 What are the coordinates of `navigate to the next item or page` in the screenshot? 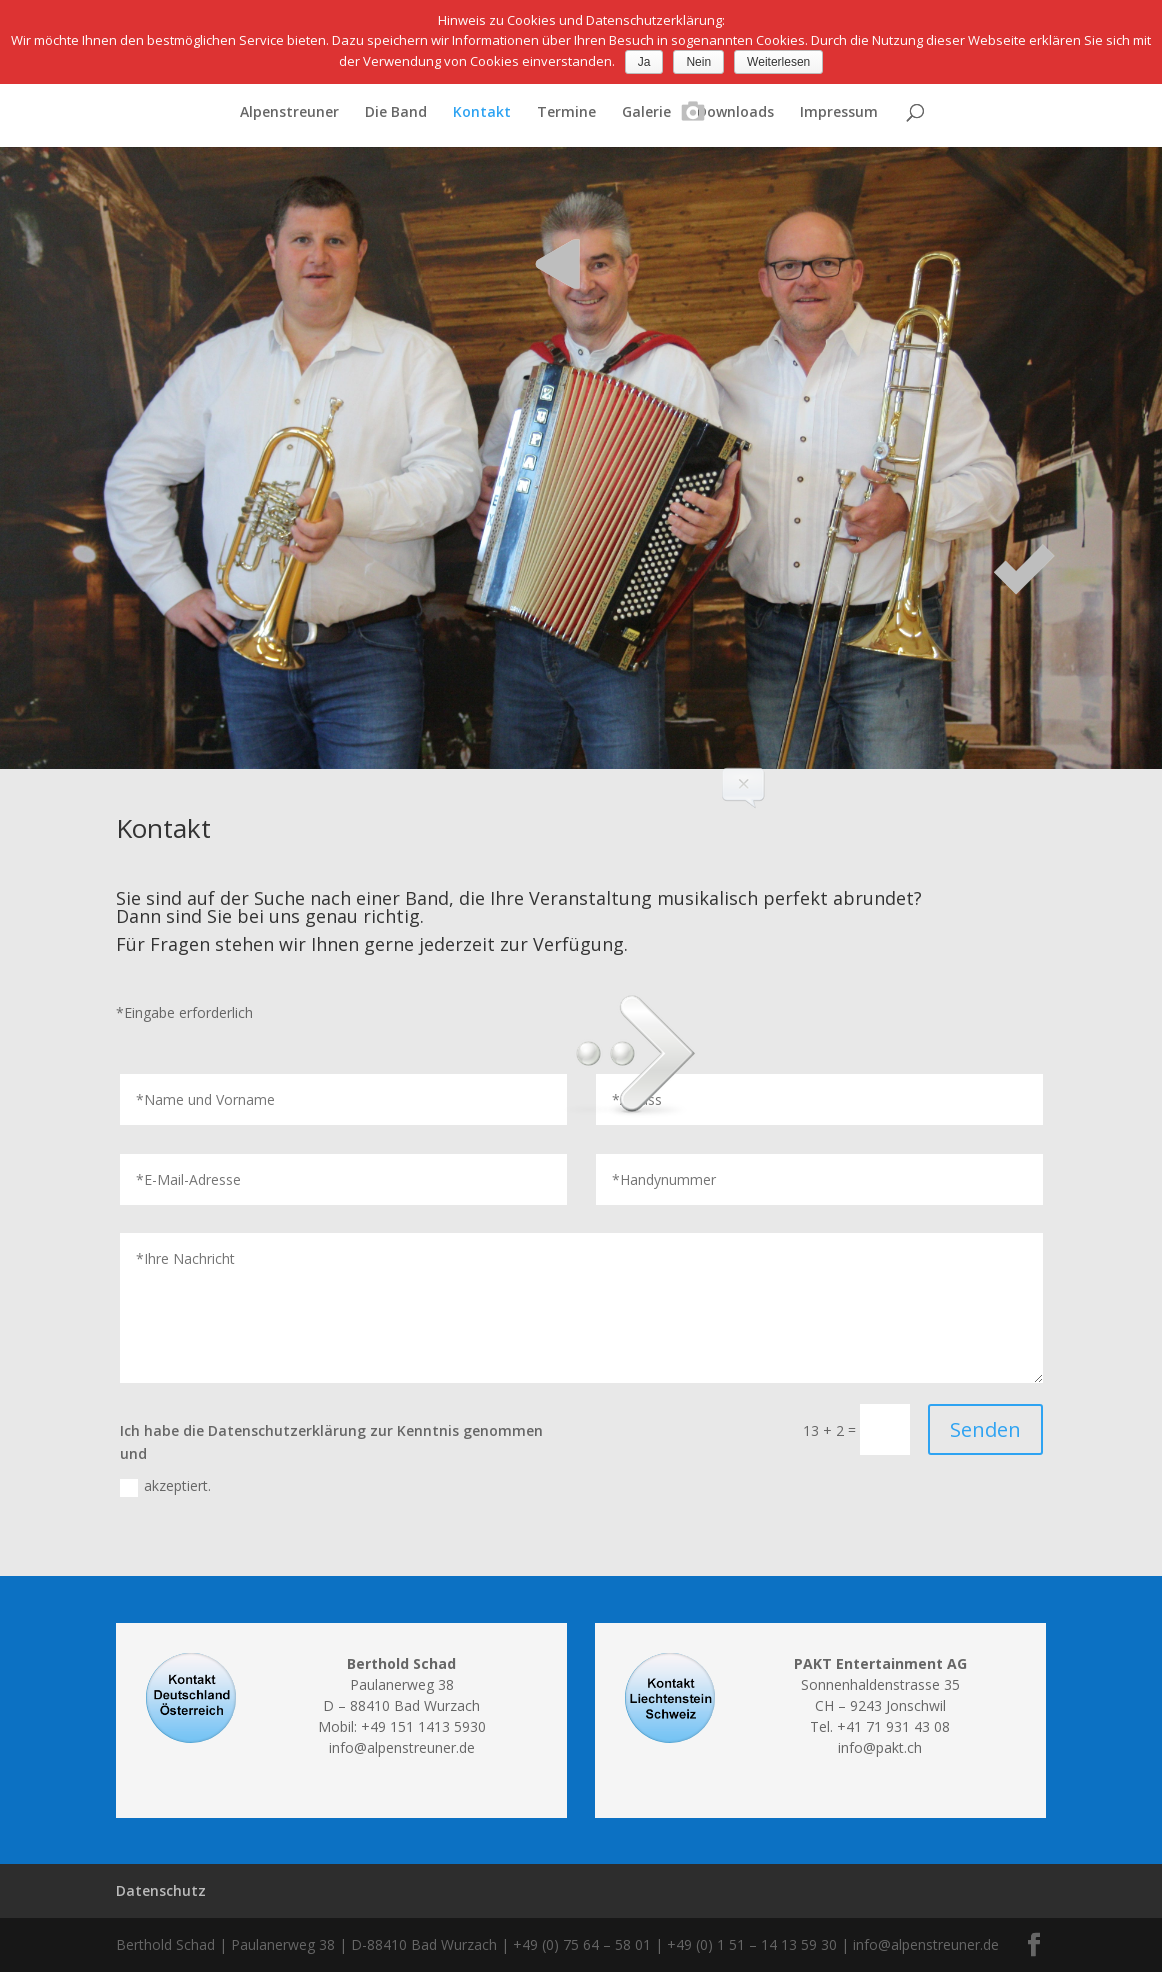 It's located at (634, 1053).